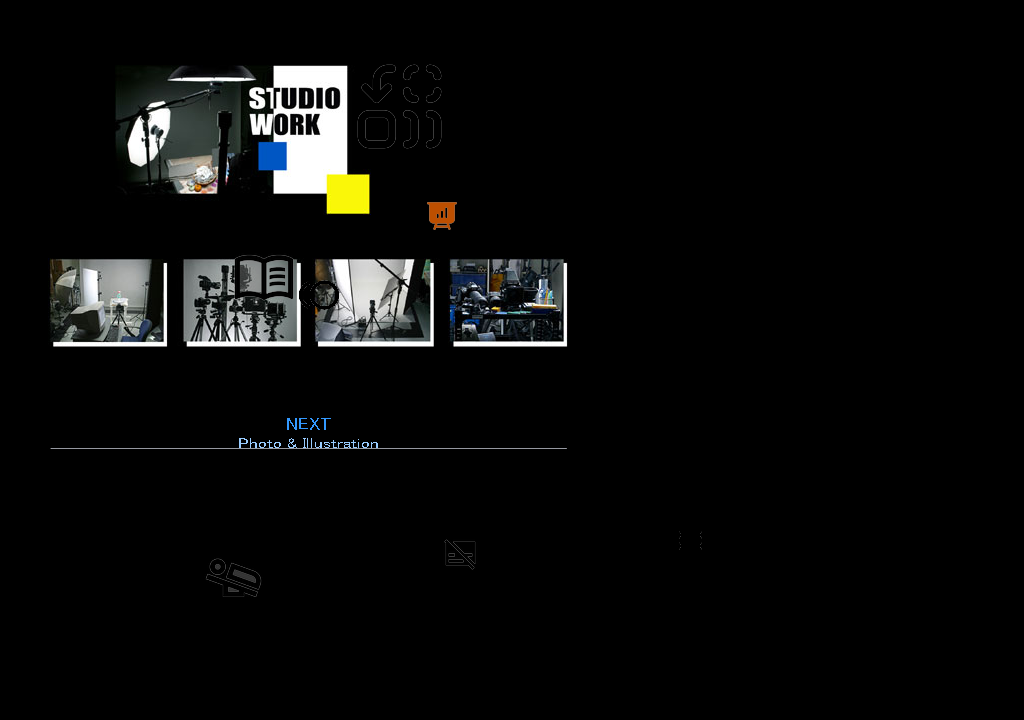  Describe the element at coordinates (264, 275) in the screenshot. I see `open menu or documentation` at that location.